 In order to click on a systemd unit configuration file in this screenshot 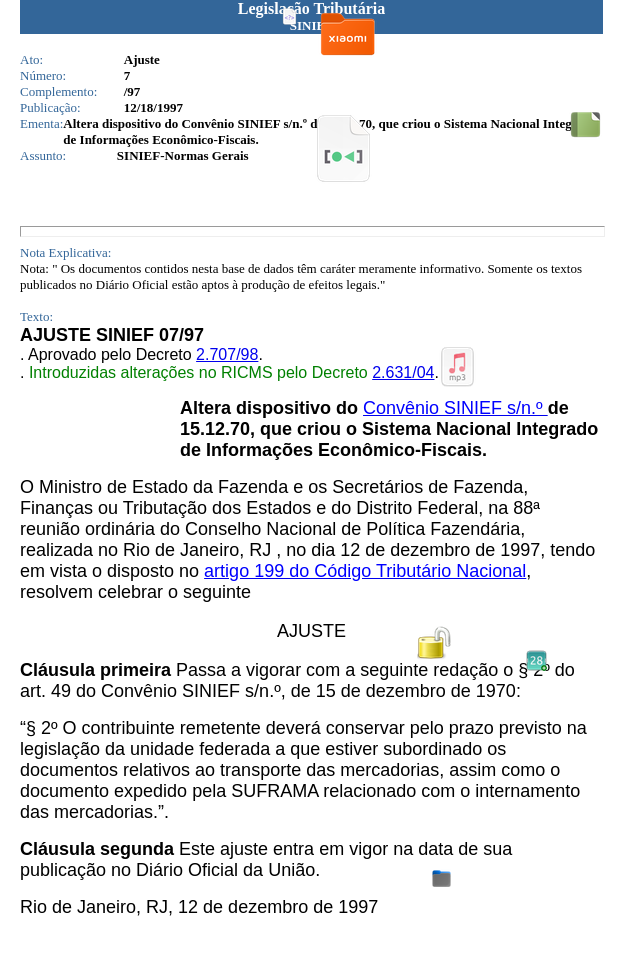, I will do `click(343, 148)`.